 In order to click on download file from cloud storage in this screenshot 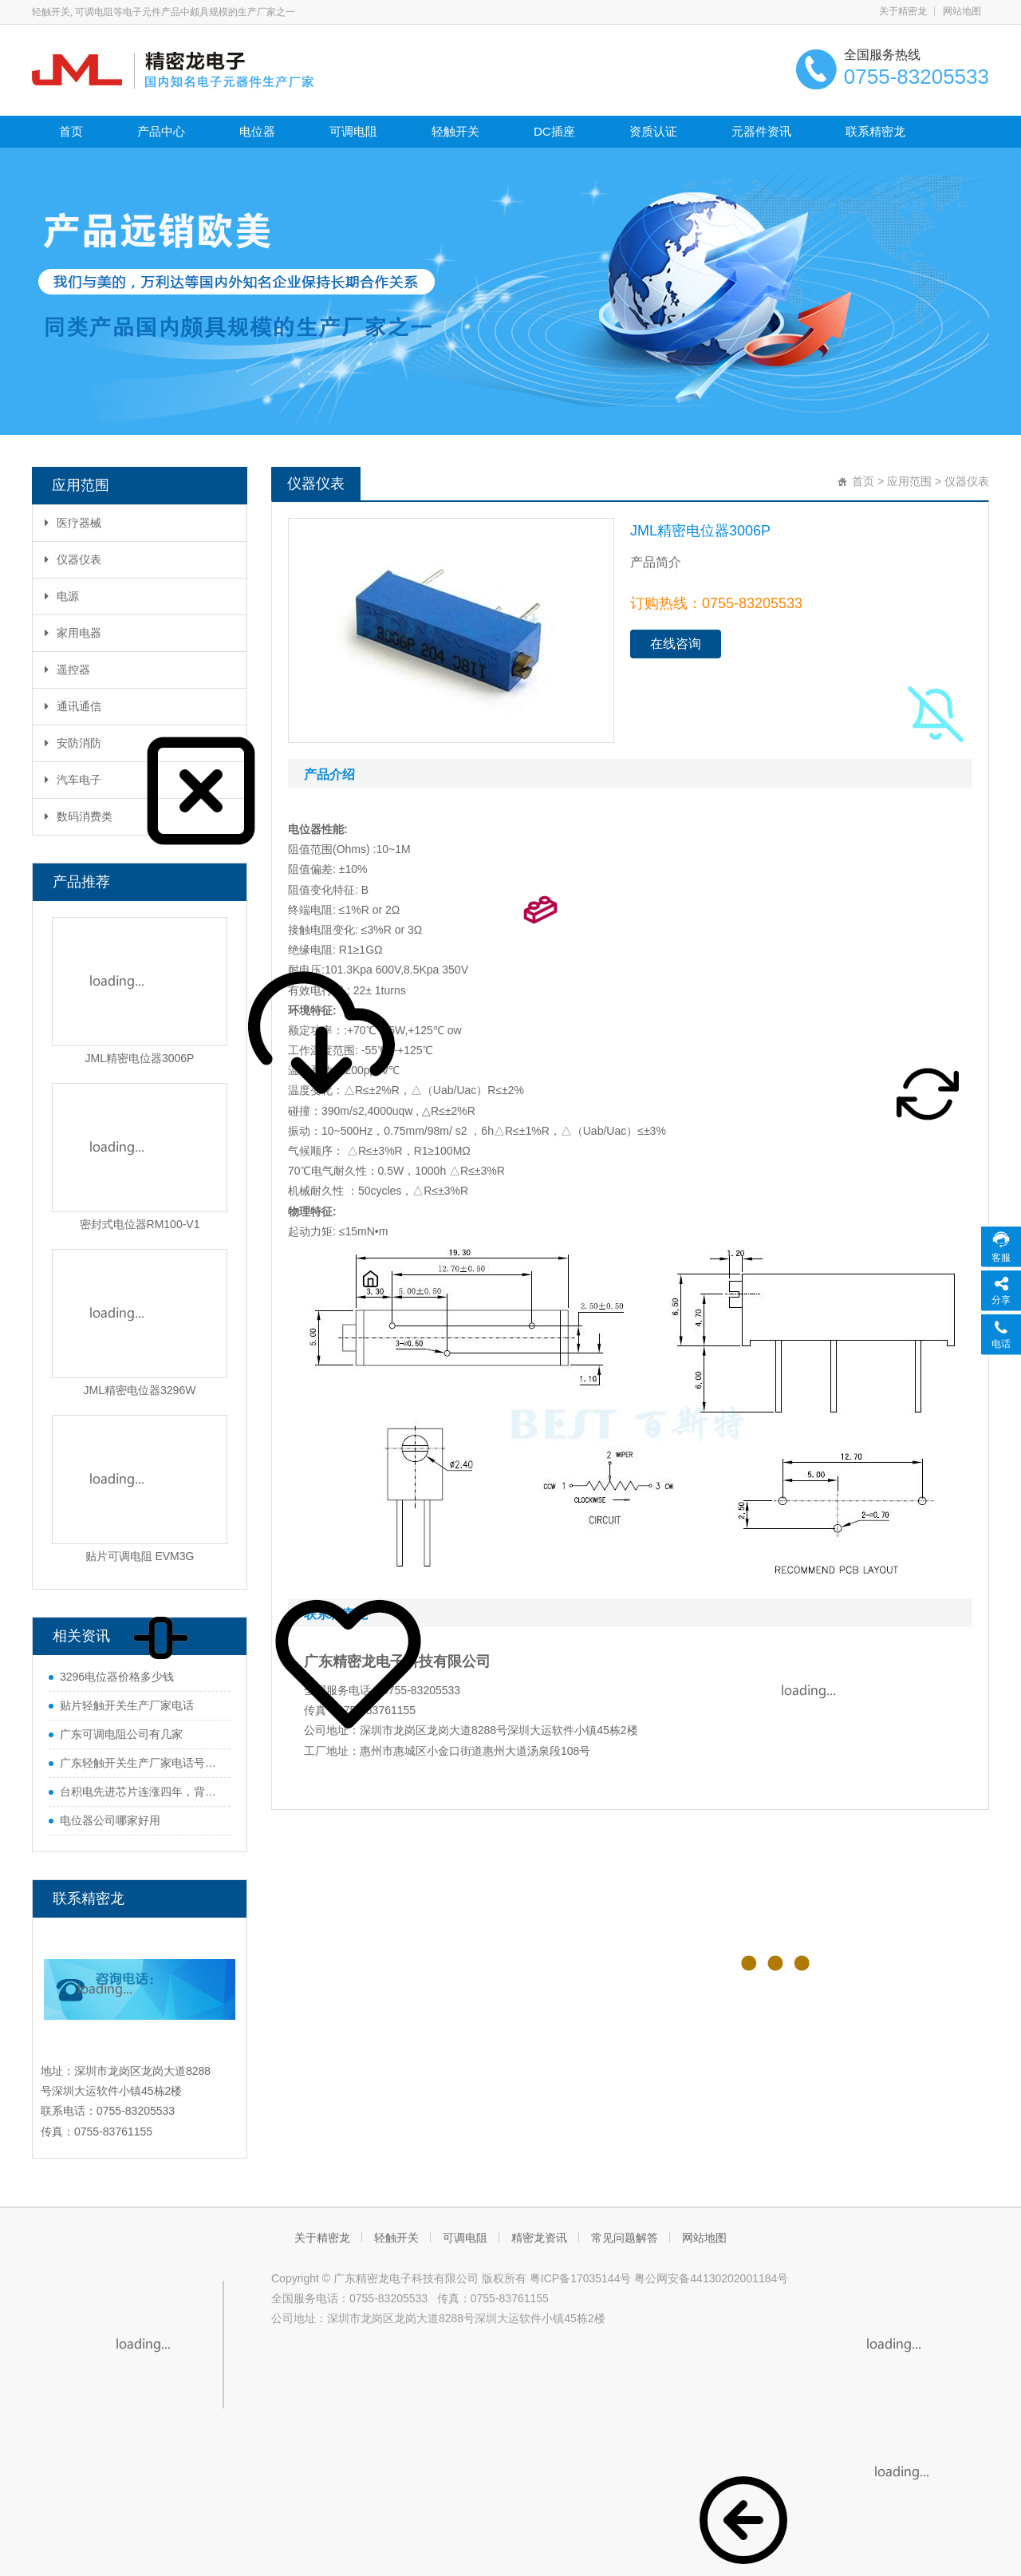, I will do `click(321, 1033)`.